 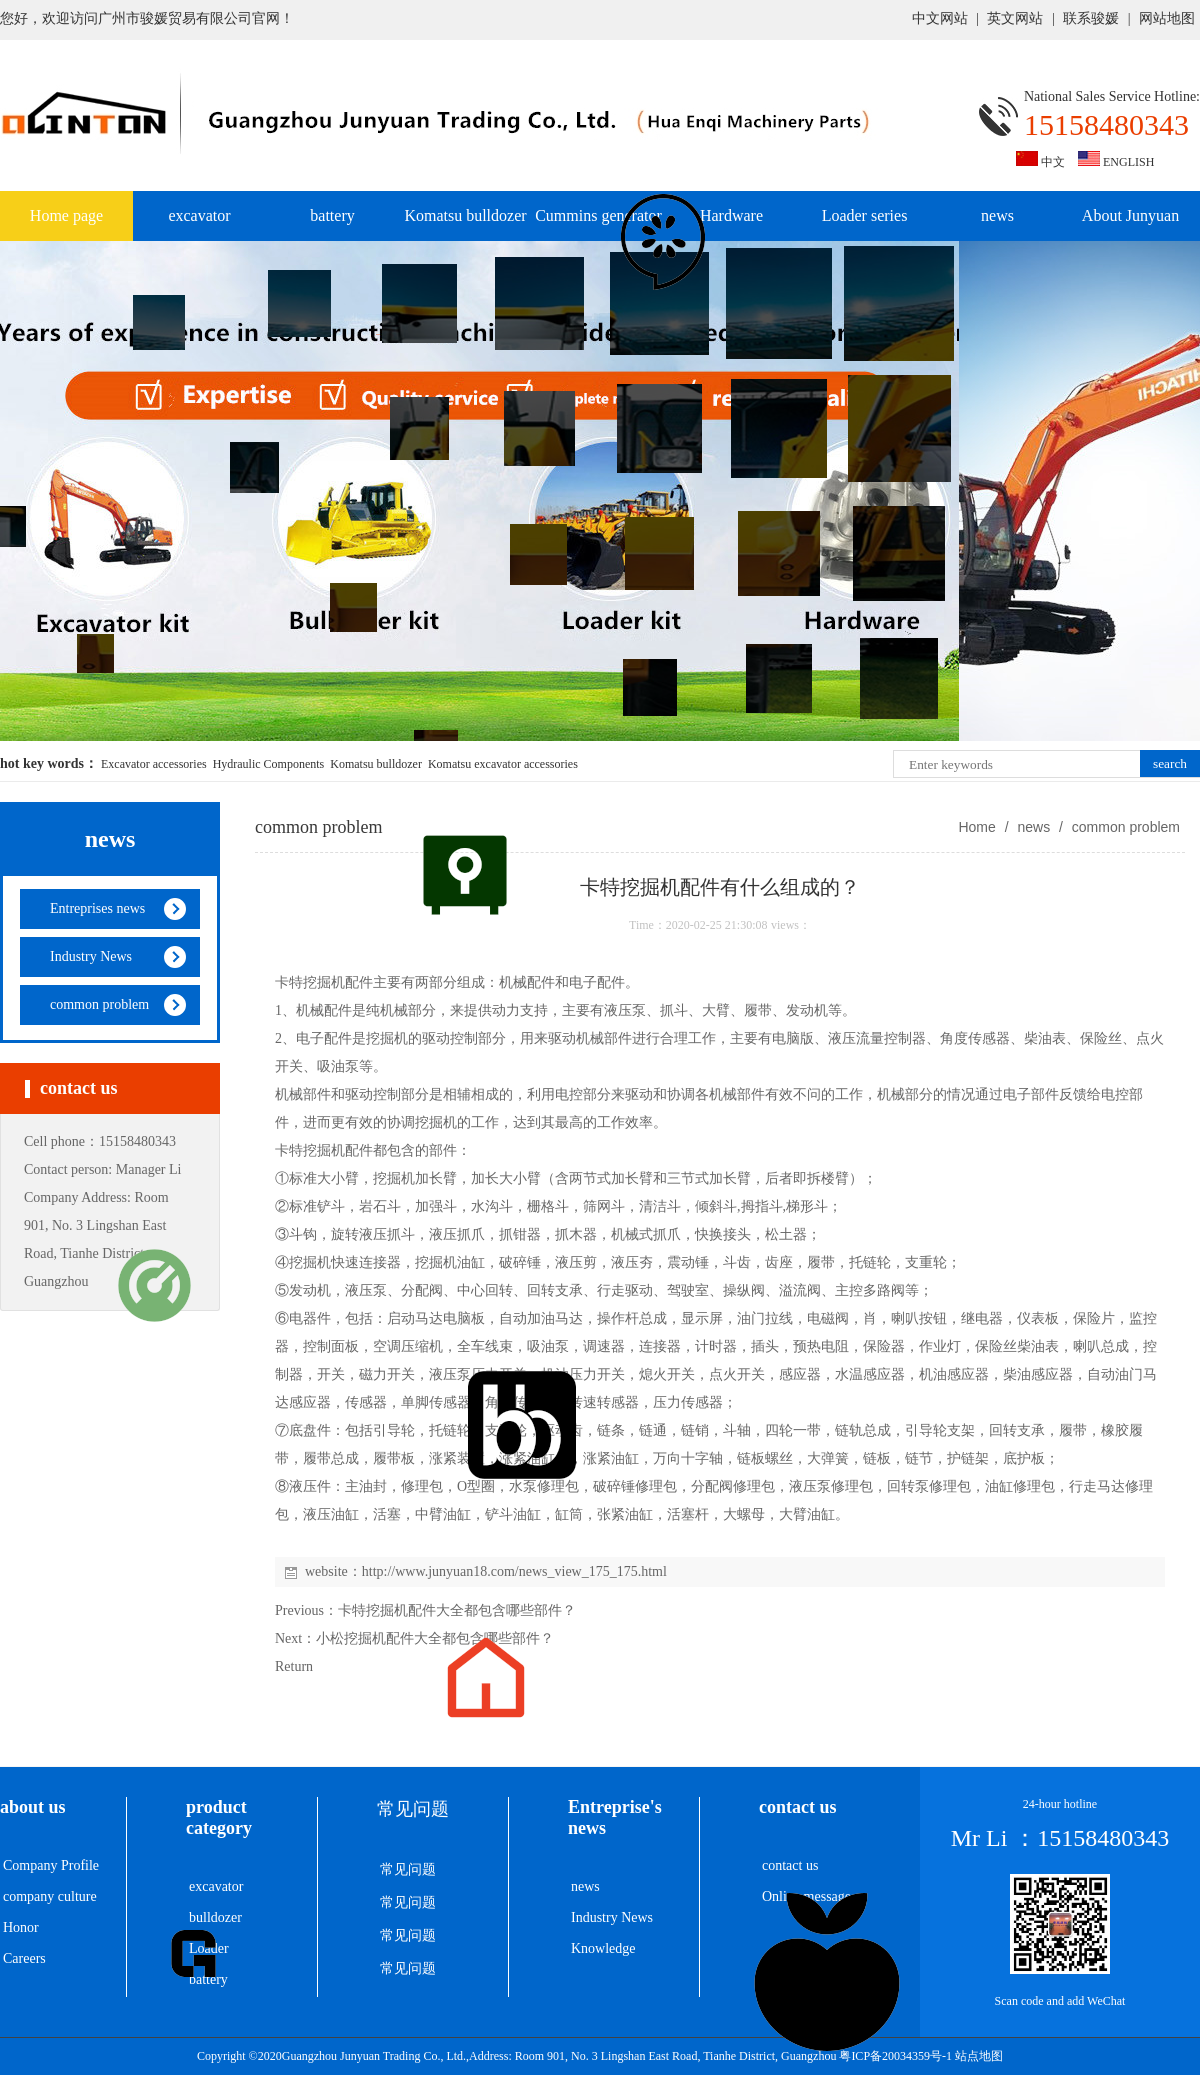 What do you see at coordinates (522, 1425) in the screenshot?
I see `open the bigbasket grocery delivery app` at bounding box center [522, 1425].